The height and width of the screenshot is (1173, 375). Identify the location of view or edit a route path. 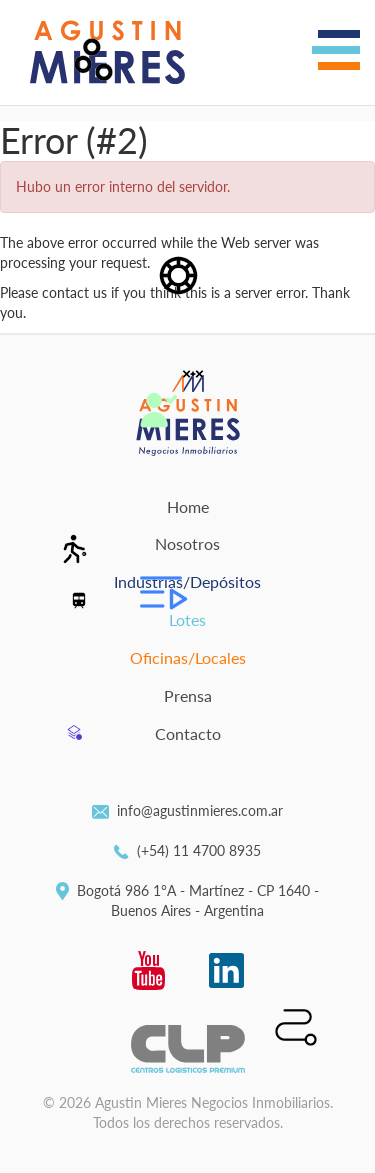
(296, 1025).